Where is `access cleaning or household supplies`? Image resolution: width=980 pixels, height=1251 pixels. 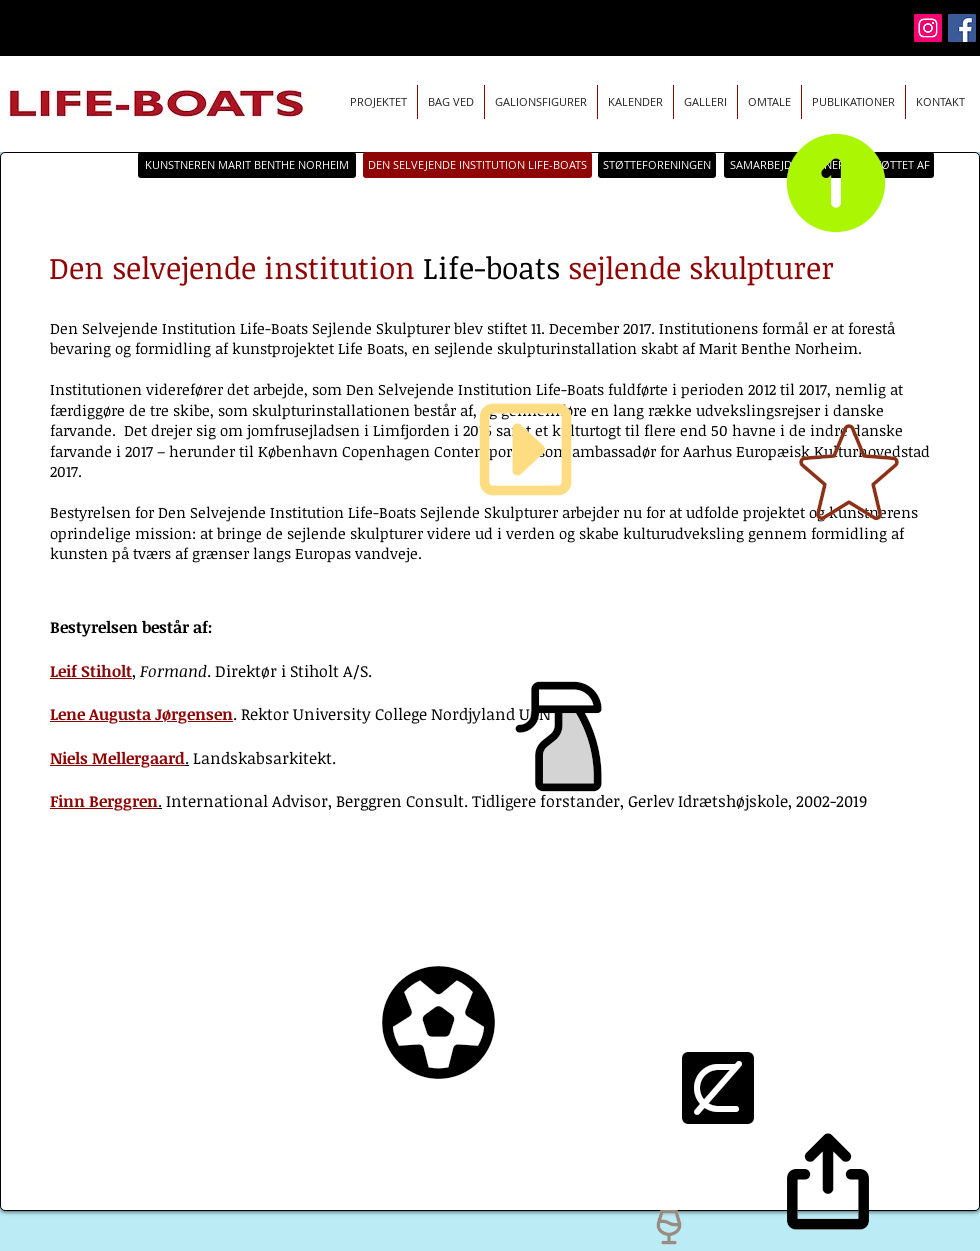 access cleaning or household supplies is located at coordinates (562, 736).